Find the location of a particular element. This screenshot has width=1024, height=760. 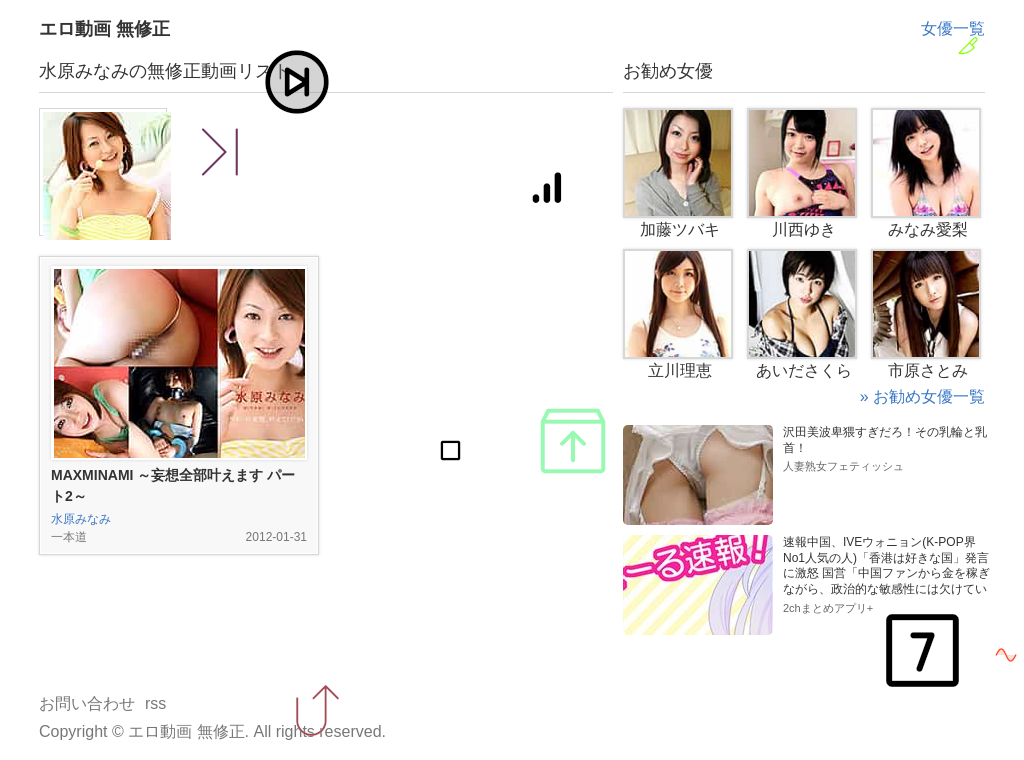

stop media playback is located at coordinates (450, 450).